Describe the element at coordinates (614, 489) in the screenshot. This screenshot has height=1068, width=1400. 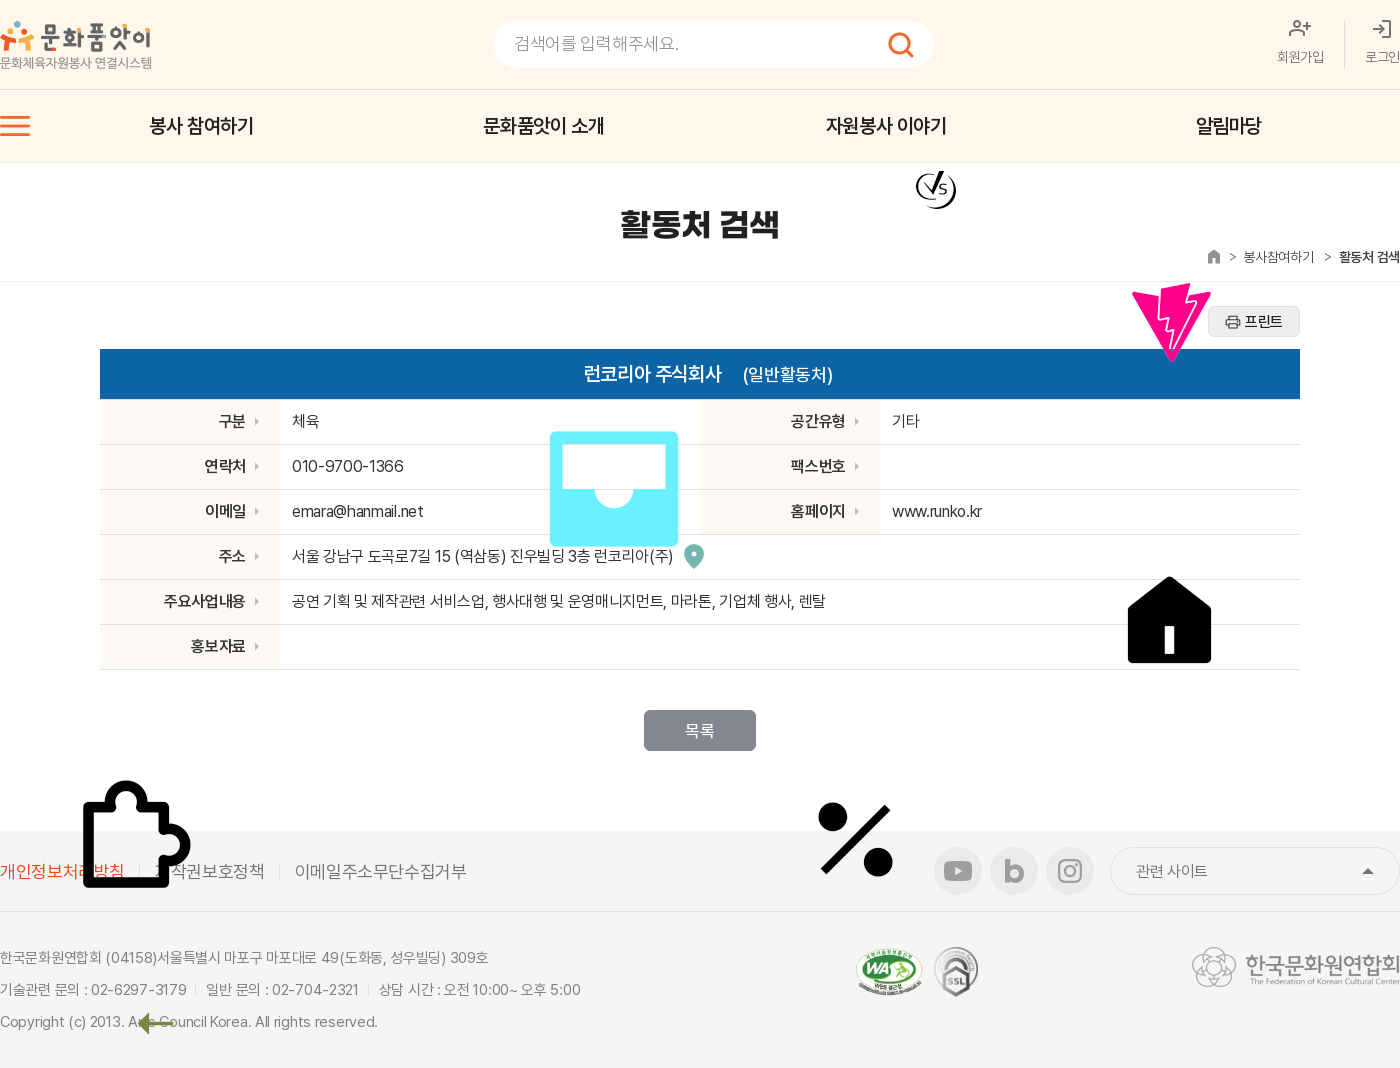
I see `view your inbox messages` at that location.